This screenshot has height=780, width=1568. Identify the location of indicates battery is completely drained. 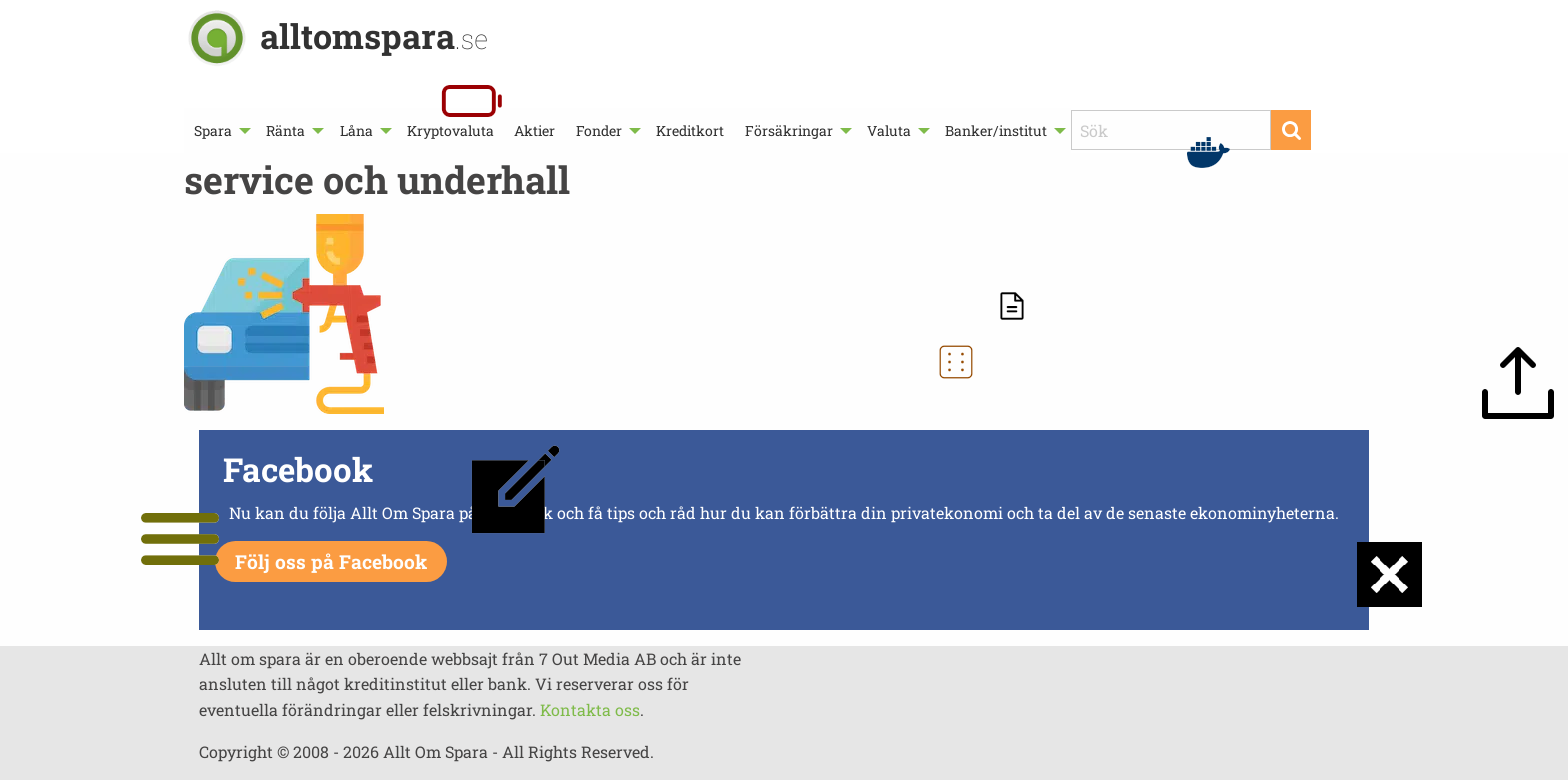
(472, 101).